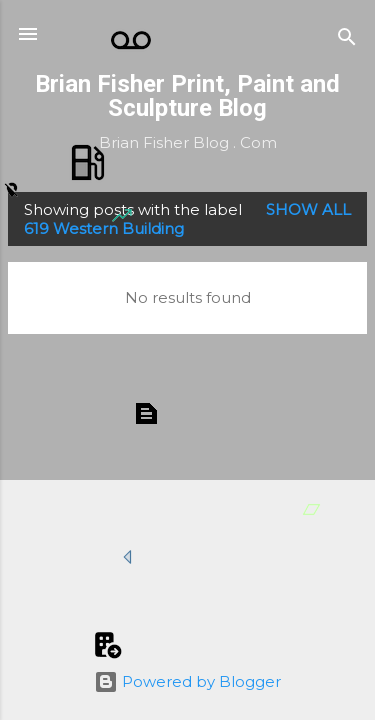  Describe the element at coordinates (122, 216) in the screenshot. I see `view trending or popular content` at that location.